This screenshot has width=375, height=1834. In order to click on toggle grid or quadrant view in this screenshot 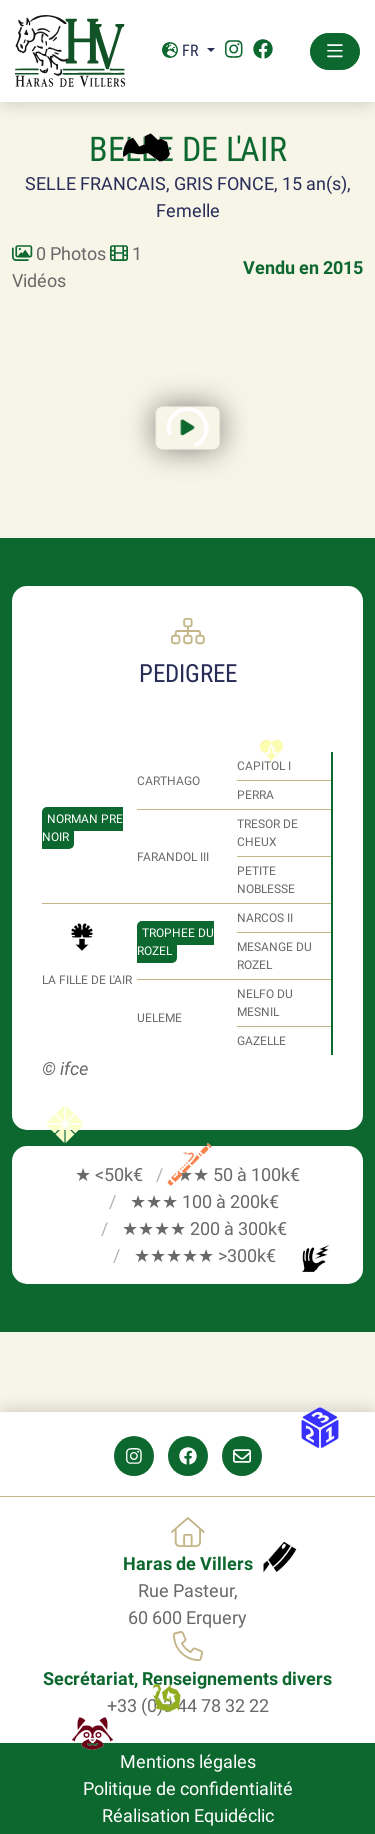, I will do `click(65, 1124)`.